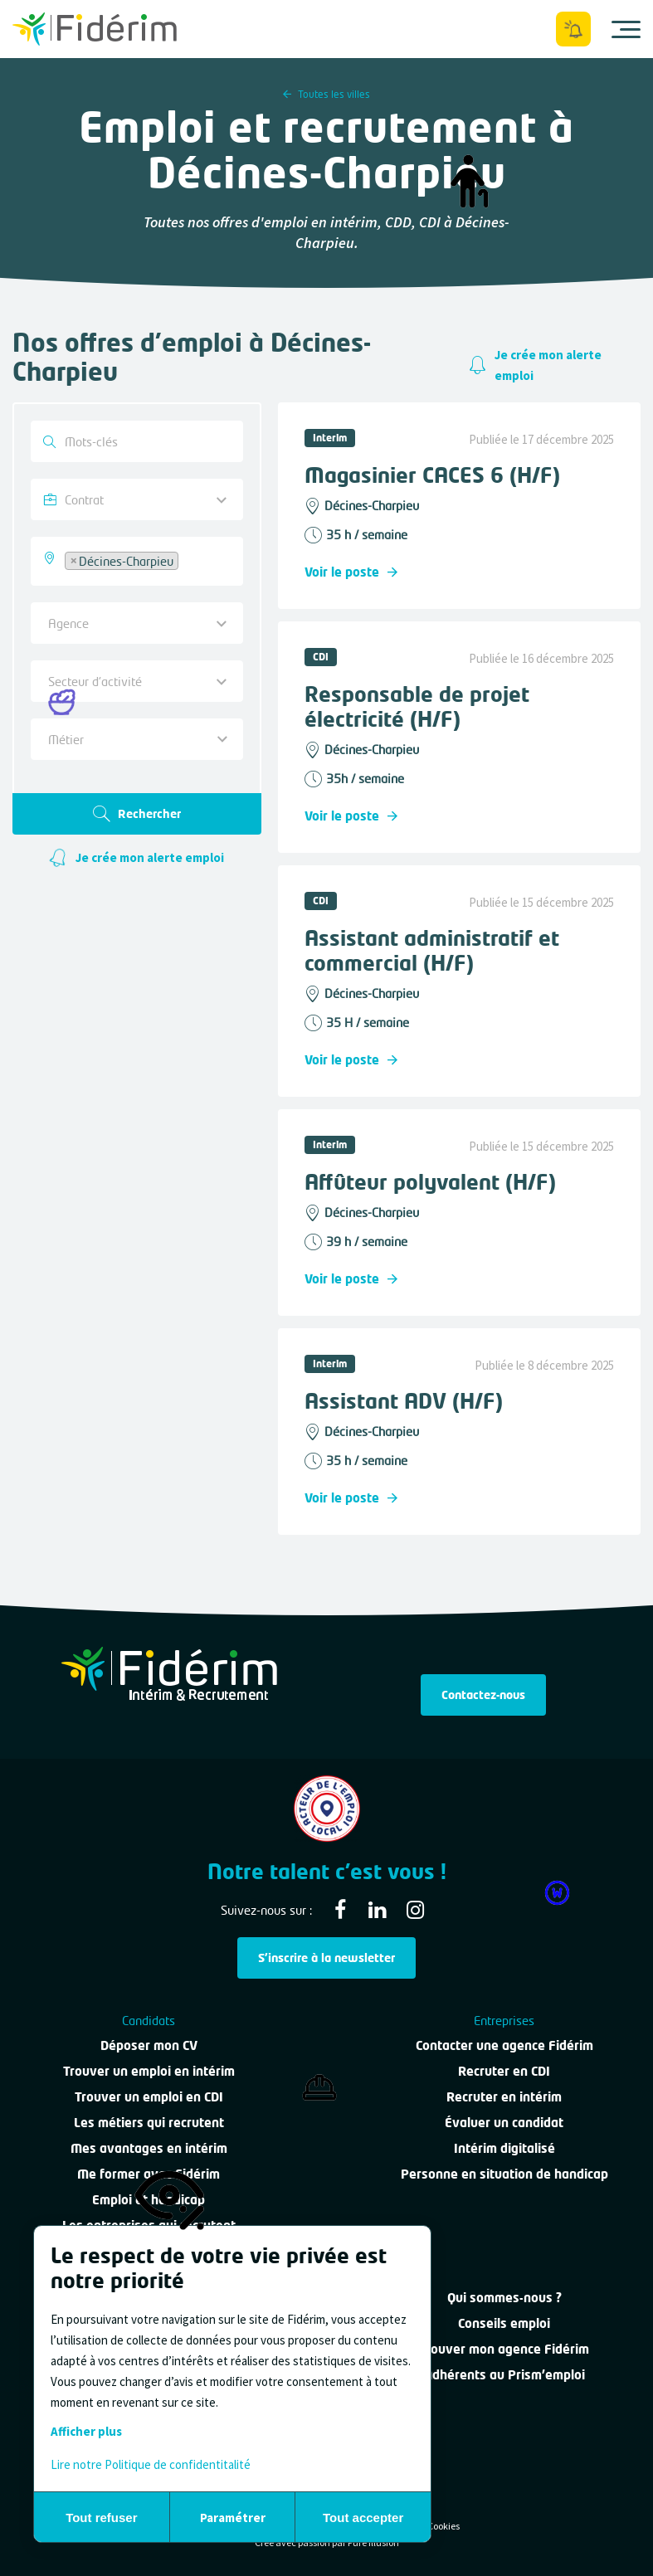  I want to click on indicates accessibility features or services, so click(467, 181).